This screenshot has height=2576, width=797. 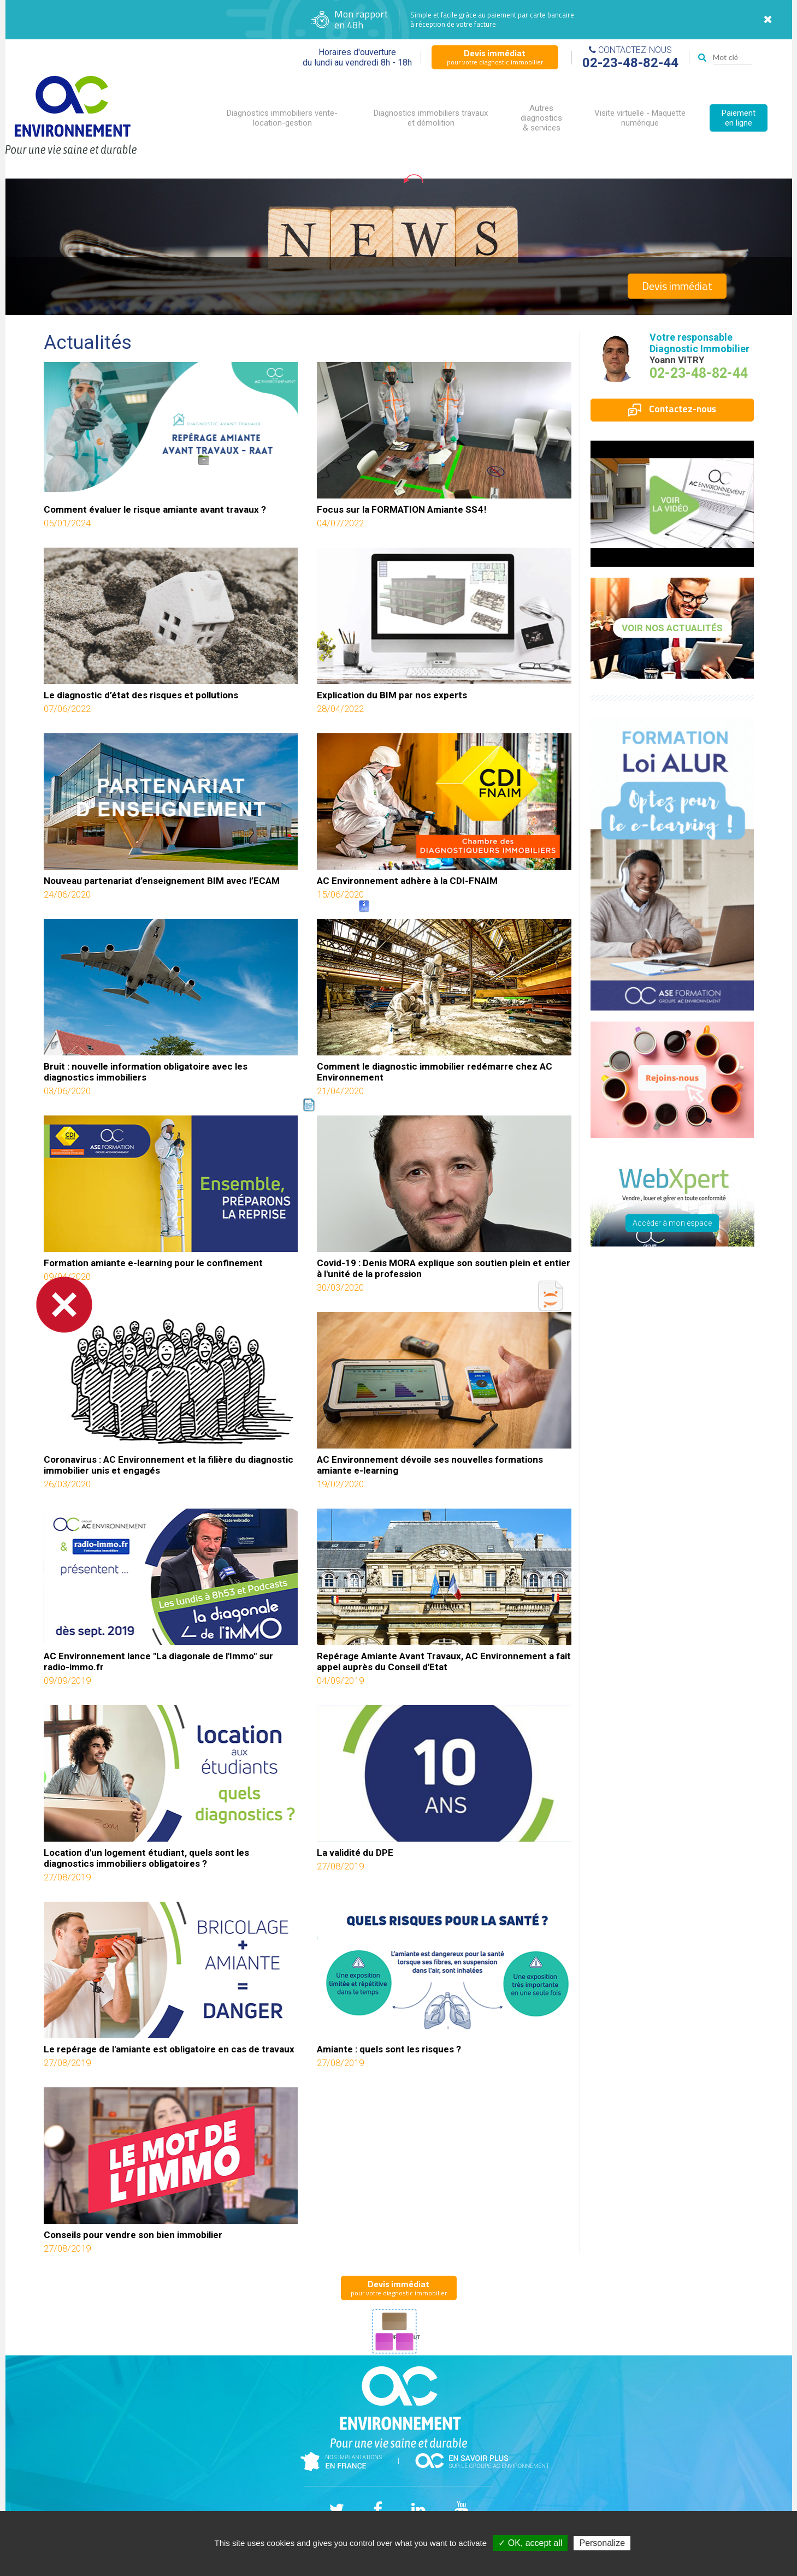 What do you see at coordinates (204, 460) in the screenshot?
I see `open the file manager application` at bounding box center [204, 460].